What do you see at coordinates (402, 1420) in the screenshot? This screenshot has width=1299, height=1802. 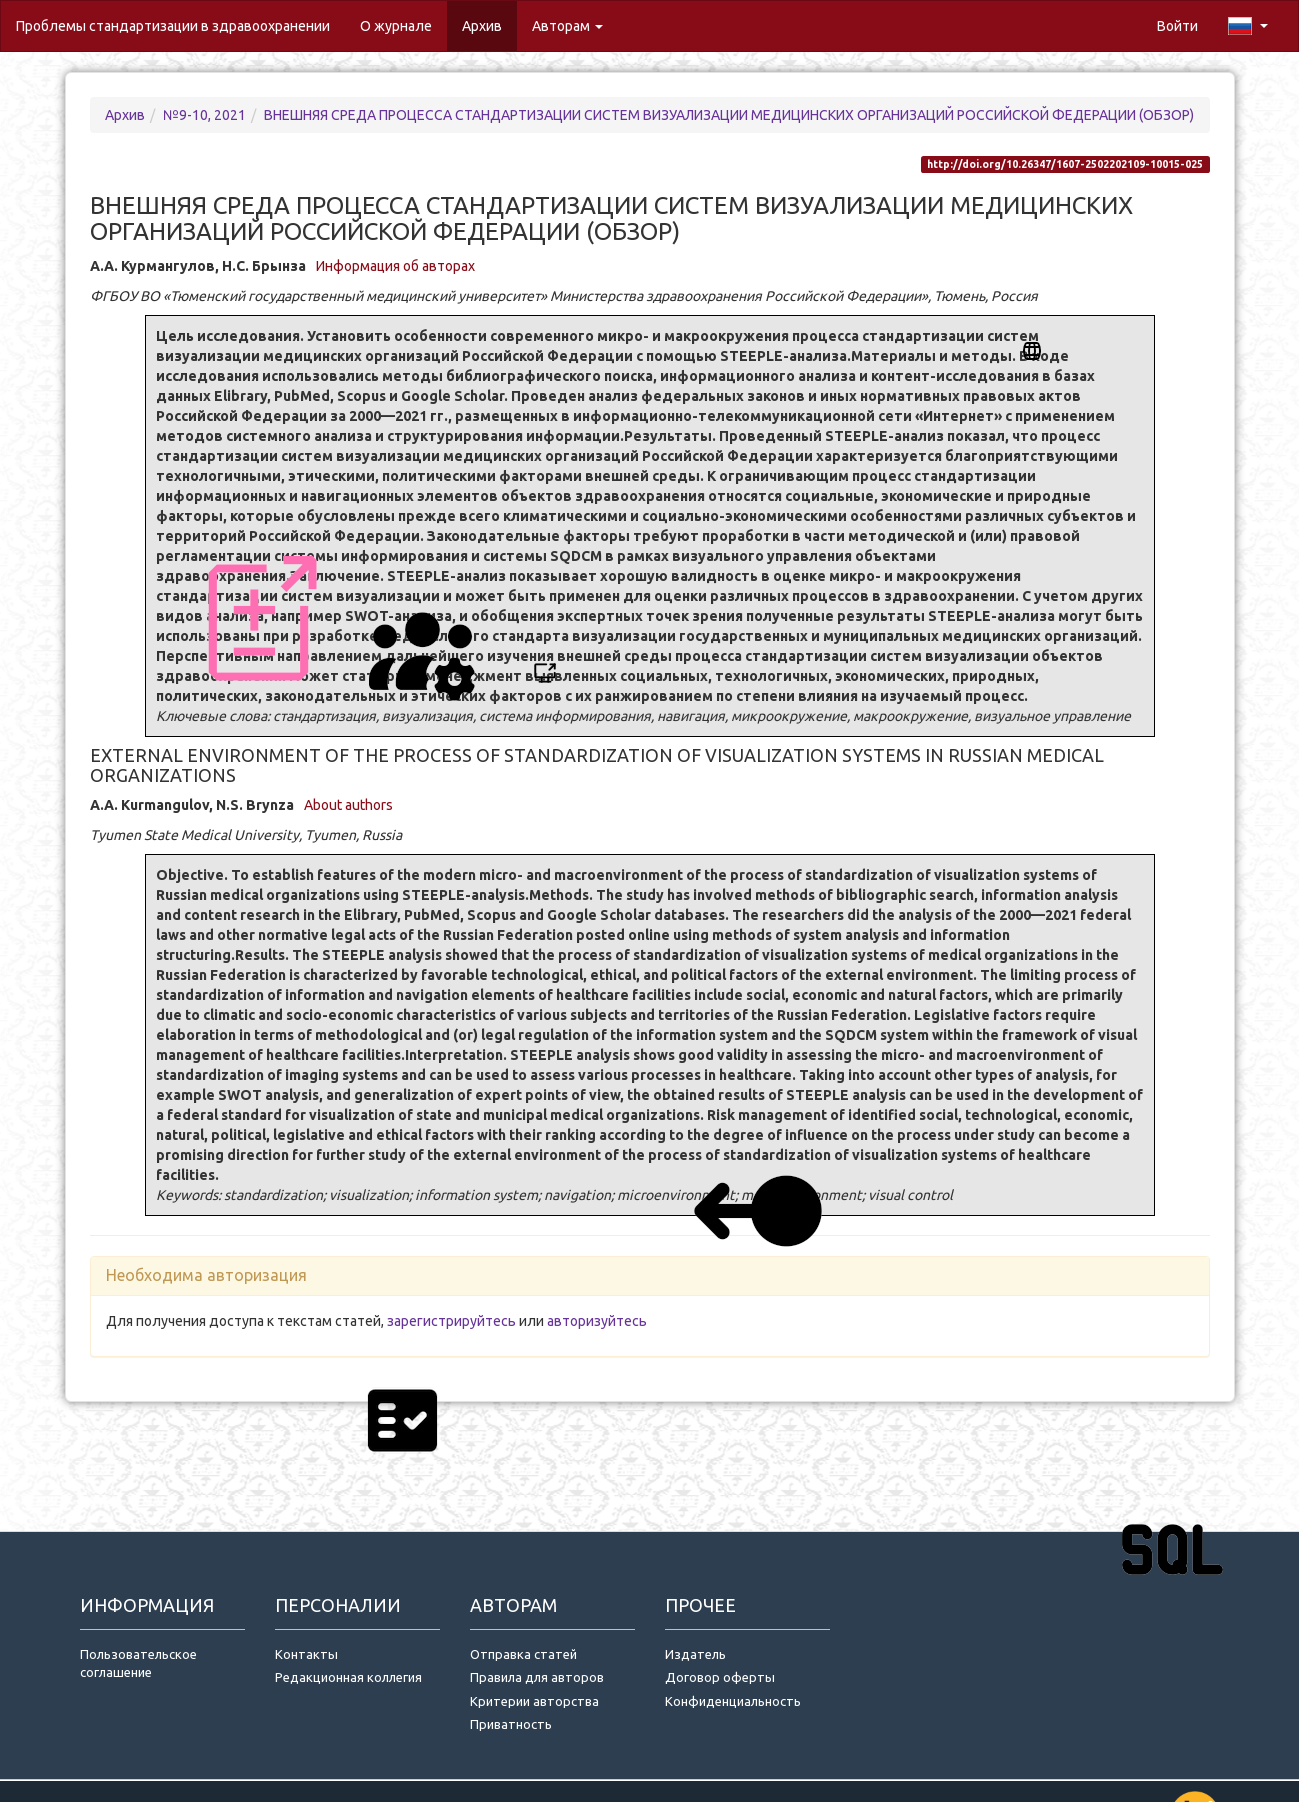 I see `verify checklist items` at bounding box center [402, 1420].